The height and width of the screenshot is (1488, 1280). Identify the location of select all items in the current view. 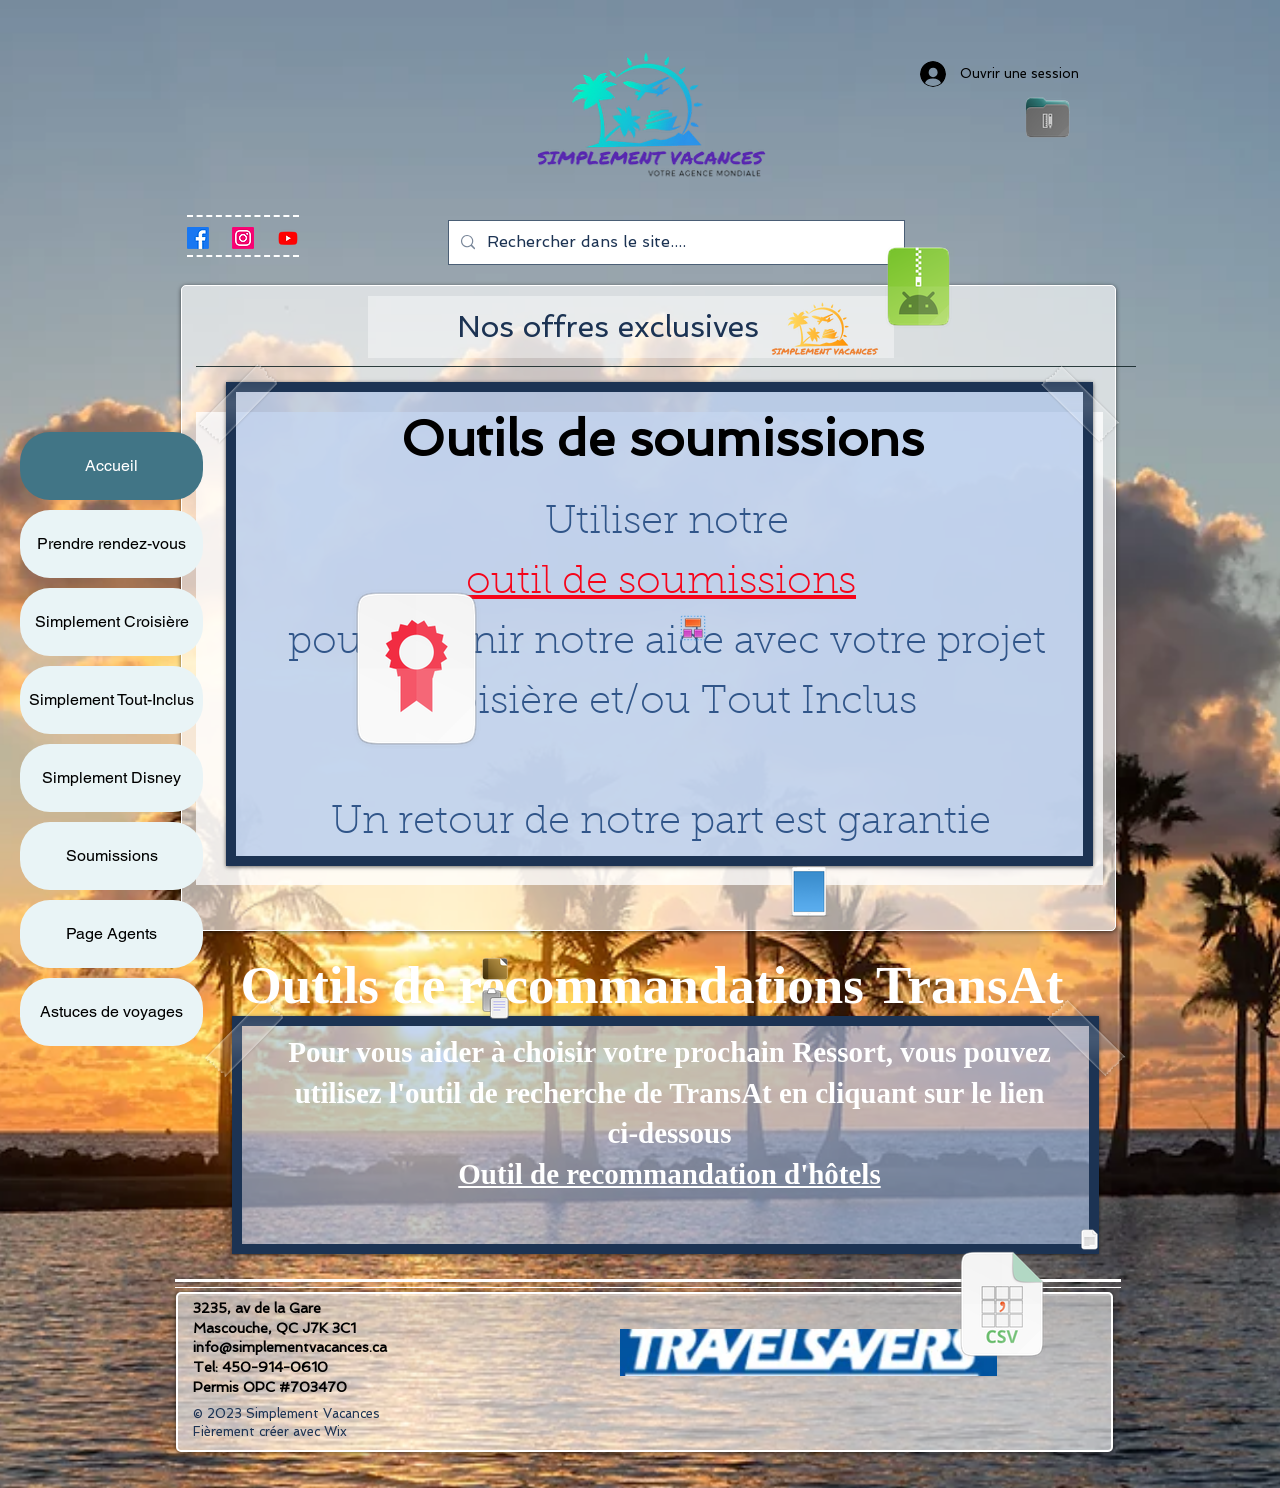
(693, 628).